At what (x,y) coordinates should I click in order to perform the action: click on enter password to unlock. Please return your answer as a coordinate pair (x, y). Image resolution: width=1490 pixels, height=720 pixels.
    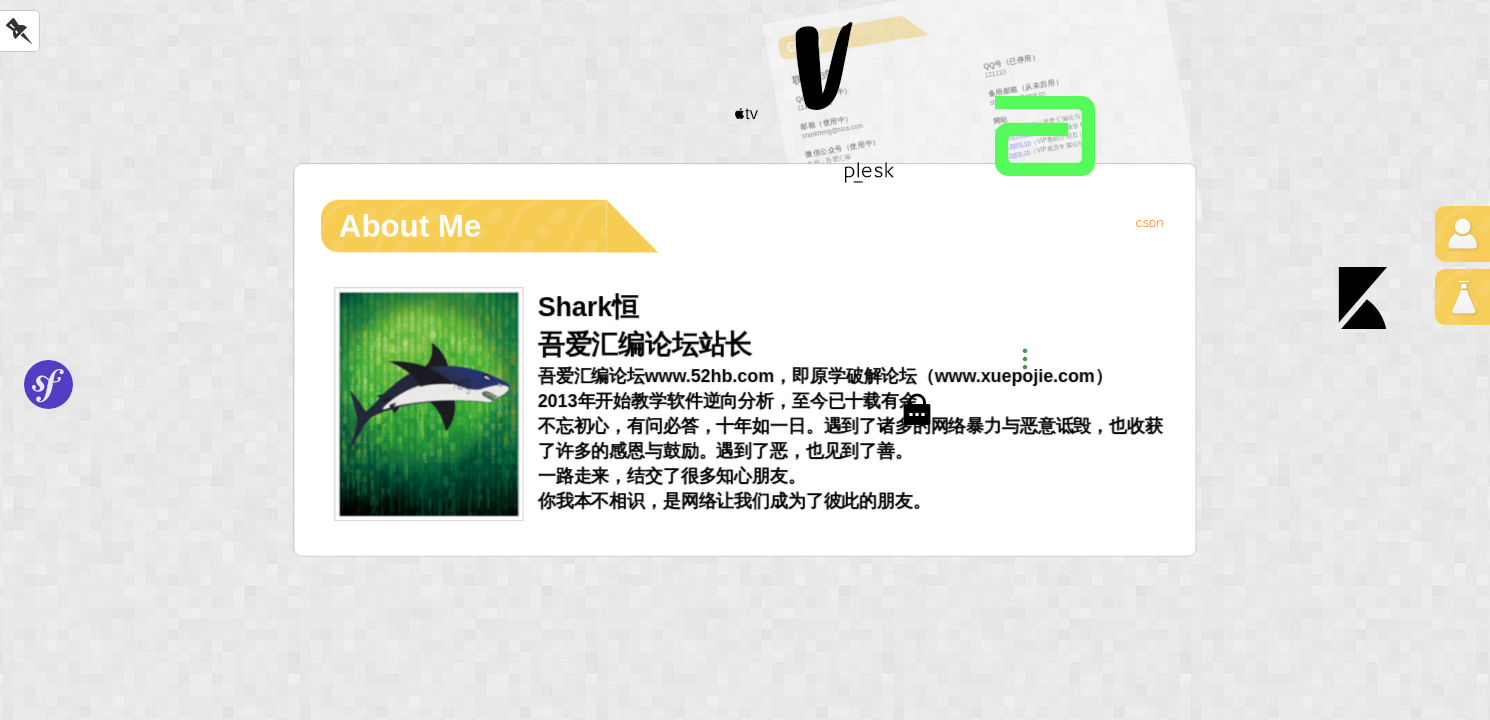
    Looking at the image, I should click on (917, 410).